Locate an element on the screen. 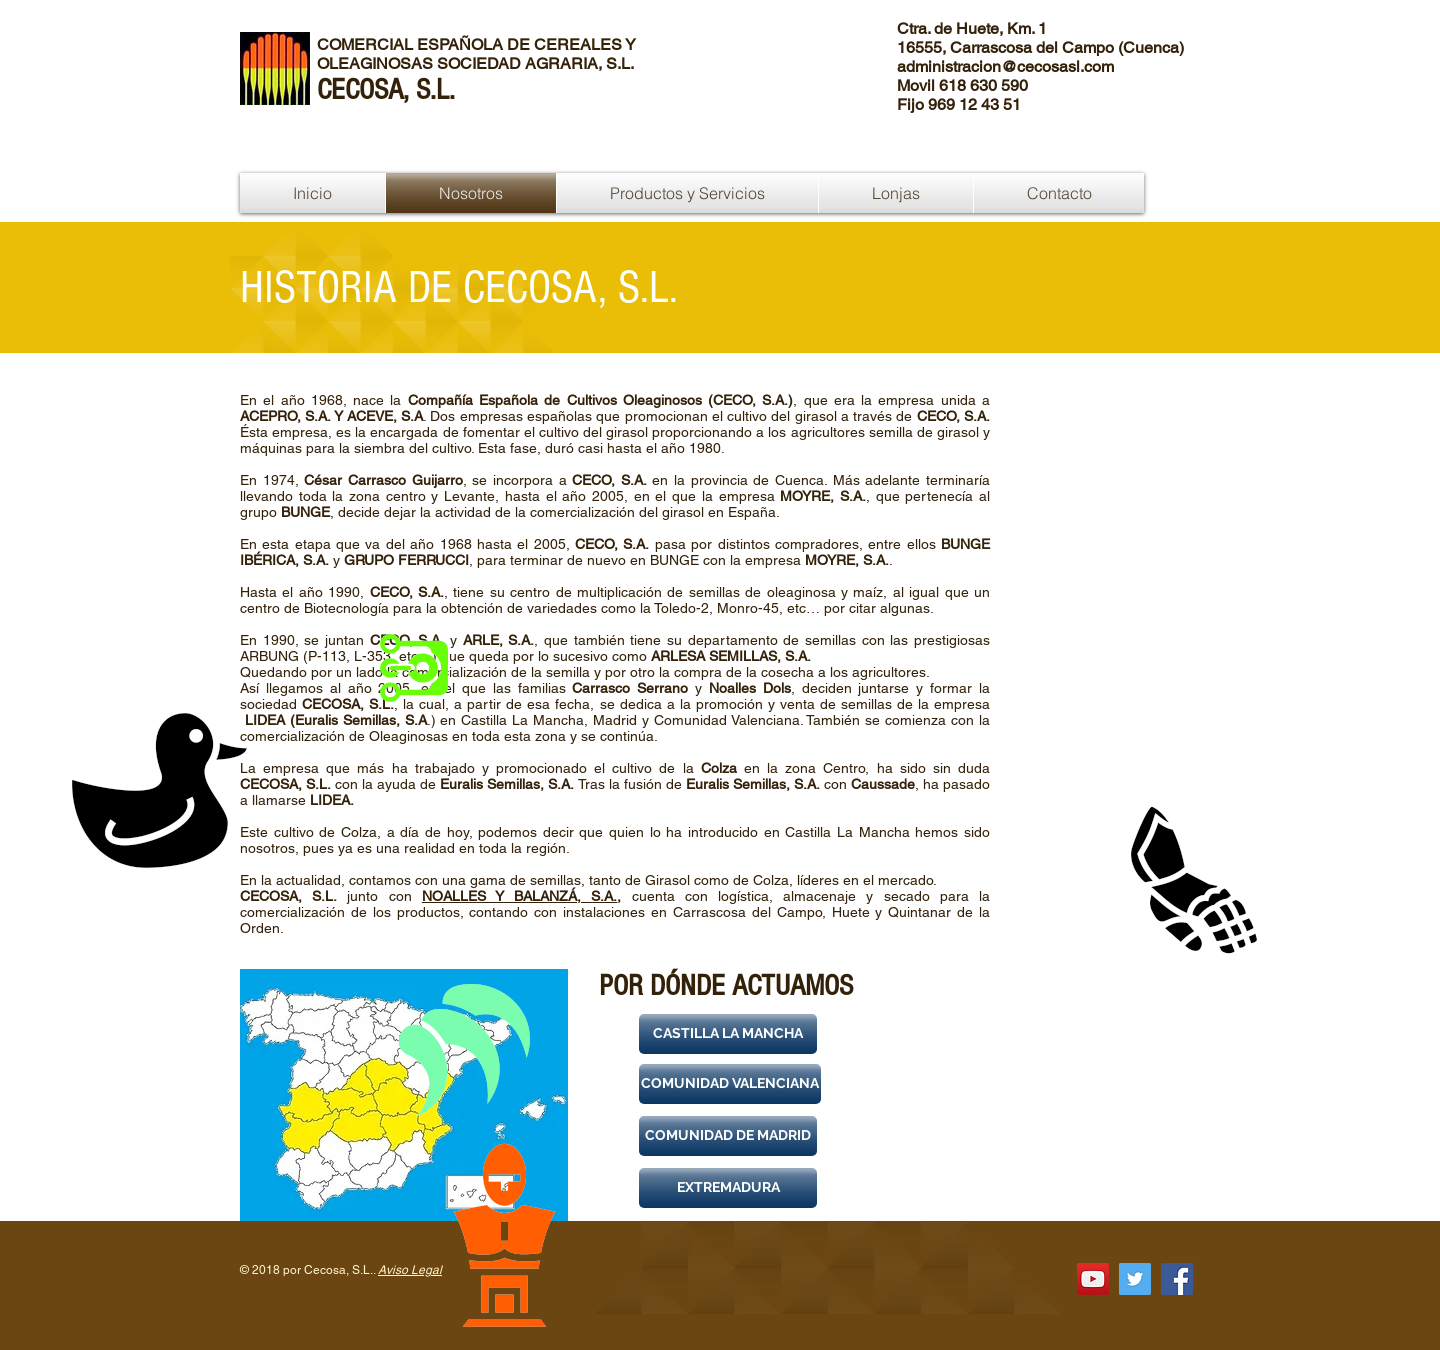 The height and width of the screenshot is (1350, 1440). indicates a claw or slash attack ability is located at coordinates (465, 1049).